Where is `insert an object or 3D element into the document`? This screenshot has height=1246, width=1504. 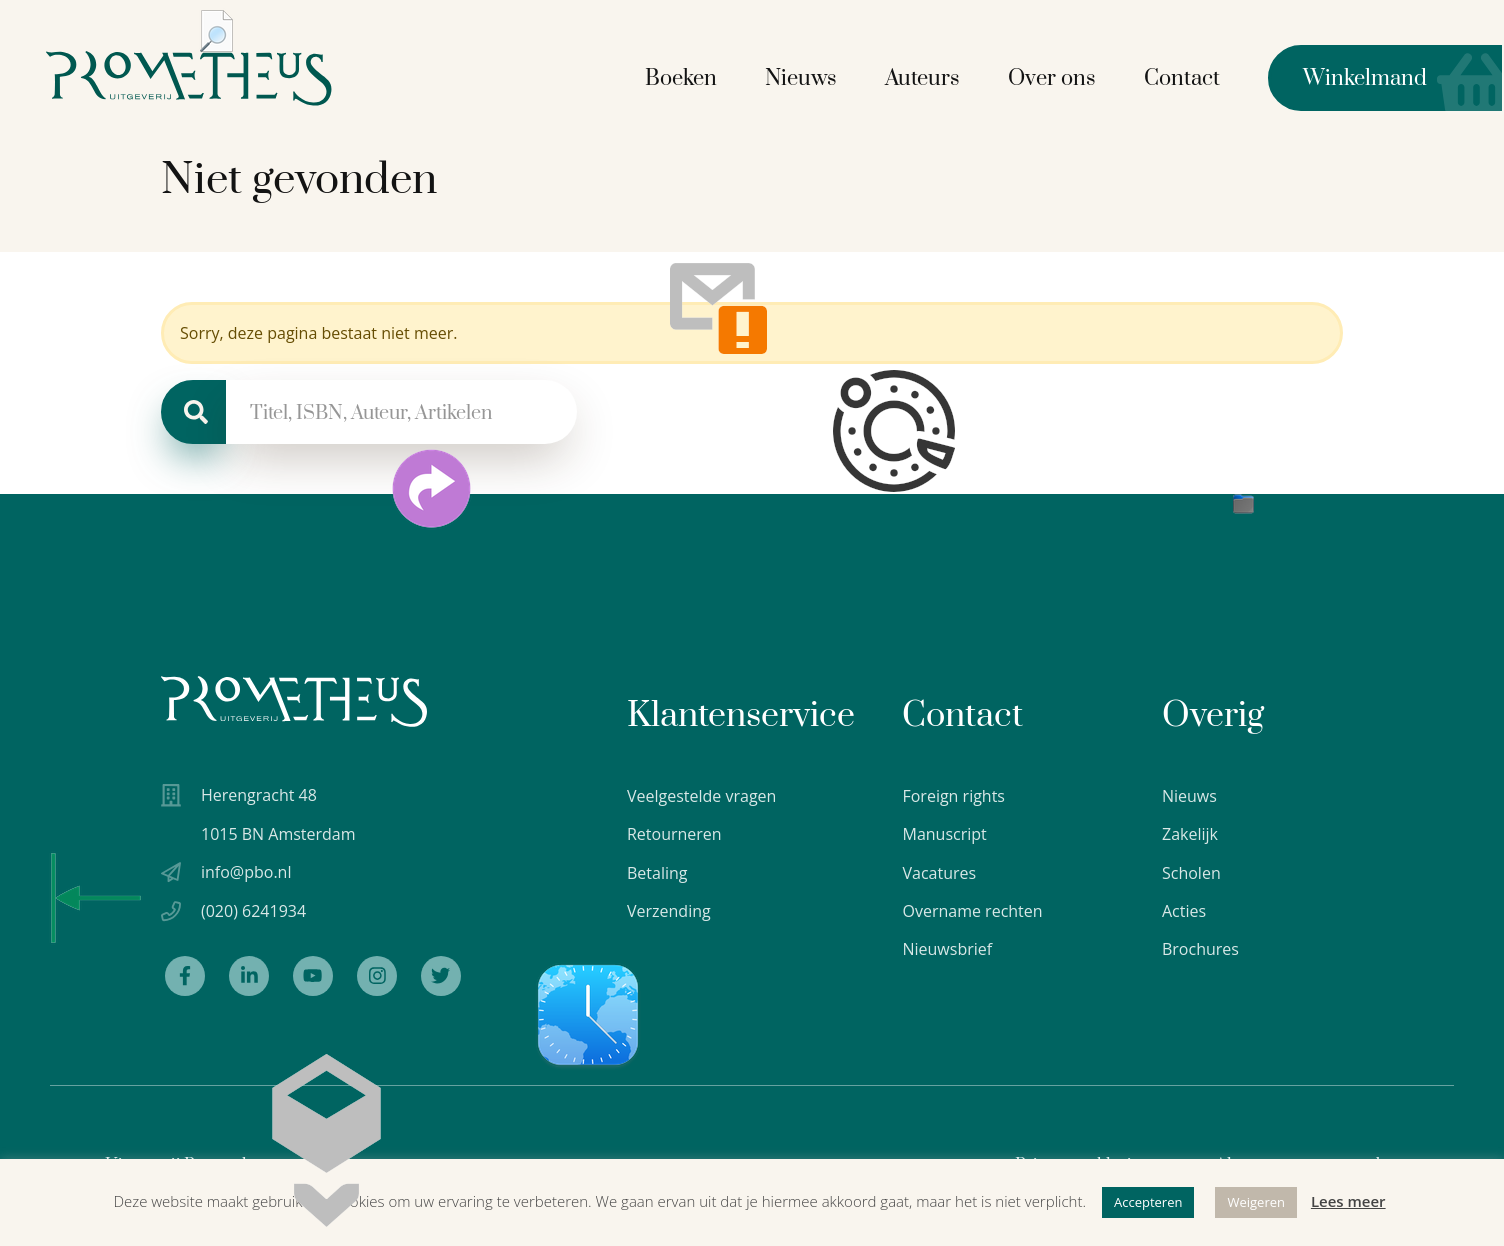
insert an object or 3D element into the document is located at coordinates (326, 1140).